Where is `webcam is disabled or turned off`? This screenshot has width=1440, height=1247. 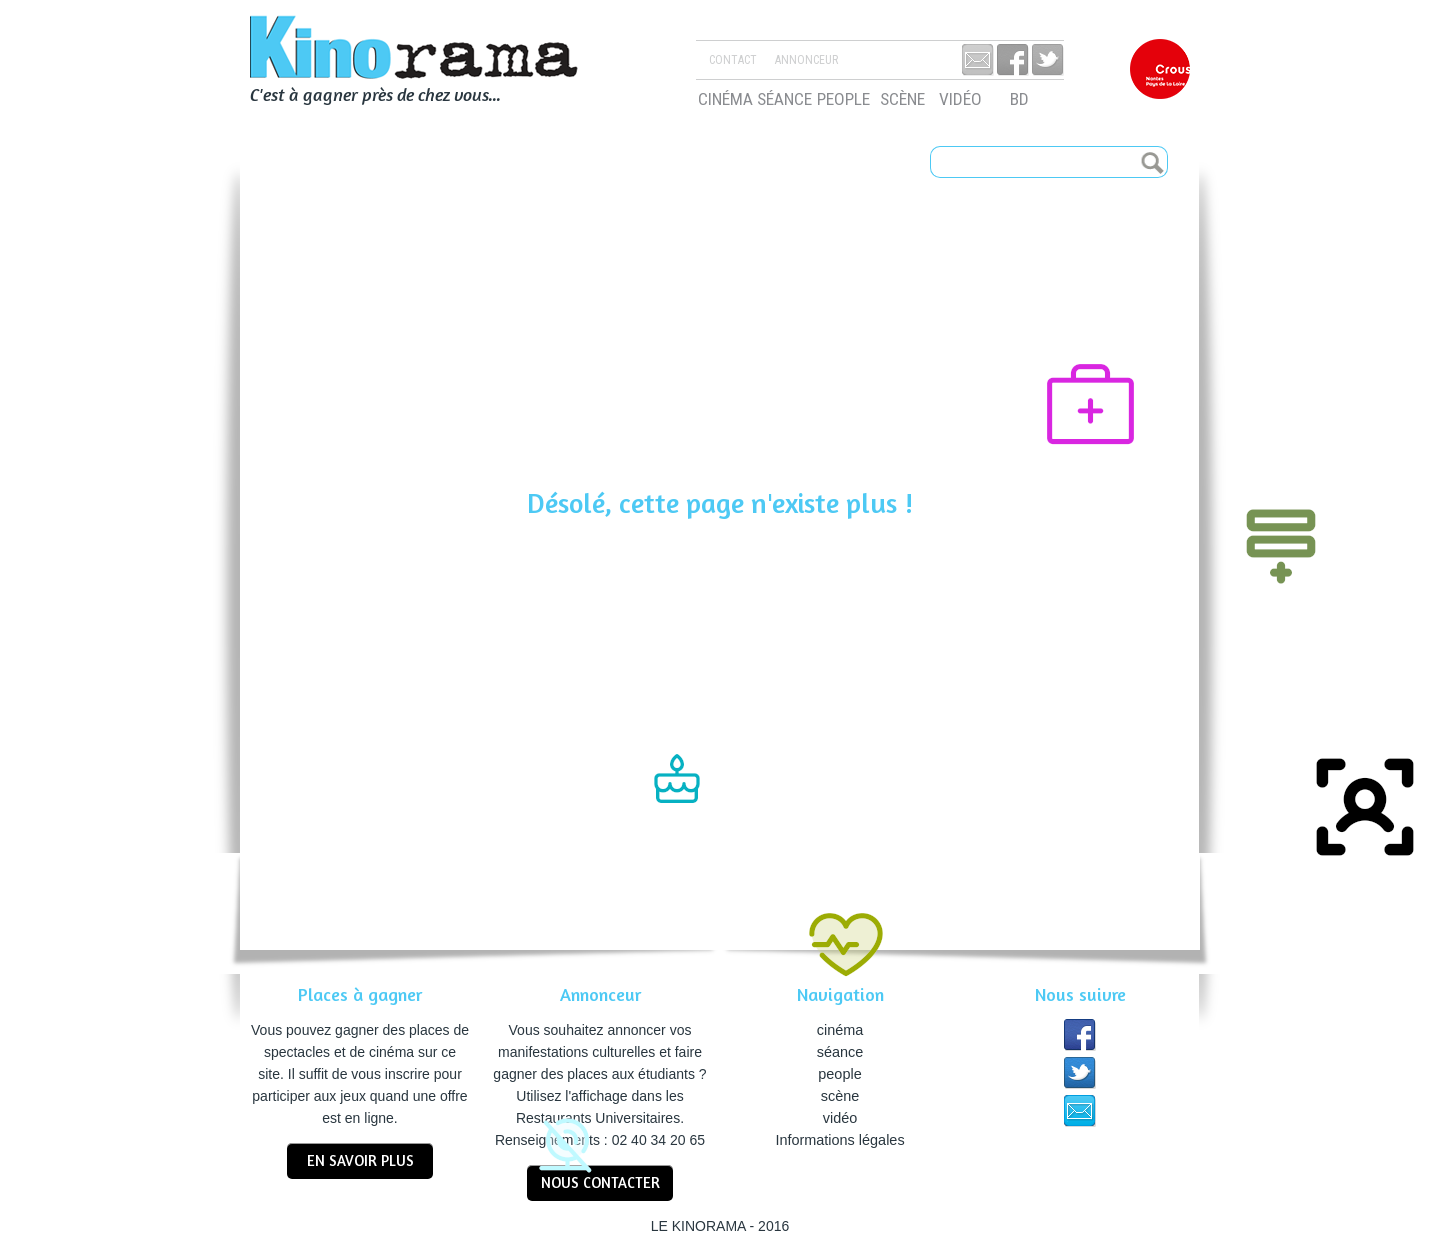
webcam is disabled or turned off is located at coordinates (567, 1146).